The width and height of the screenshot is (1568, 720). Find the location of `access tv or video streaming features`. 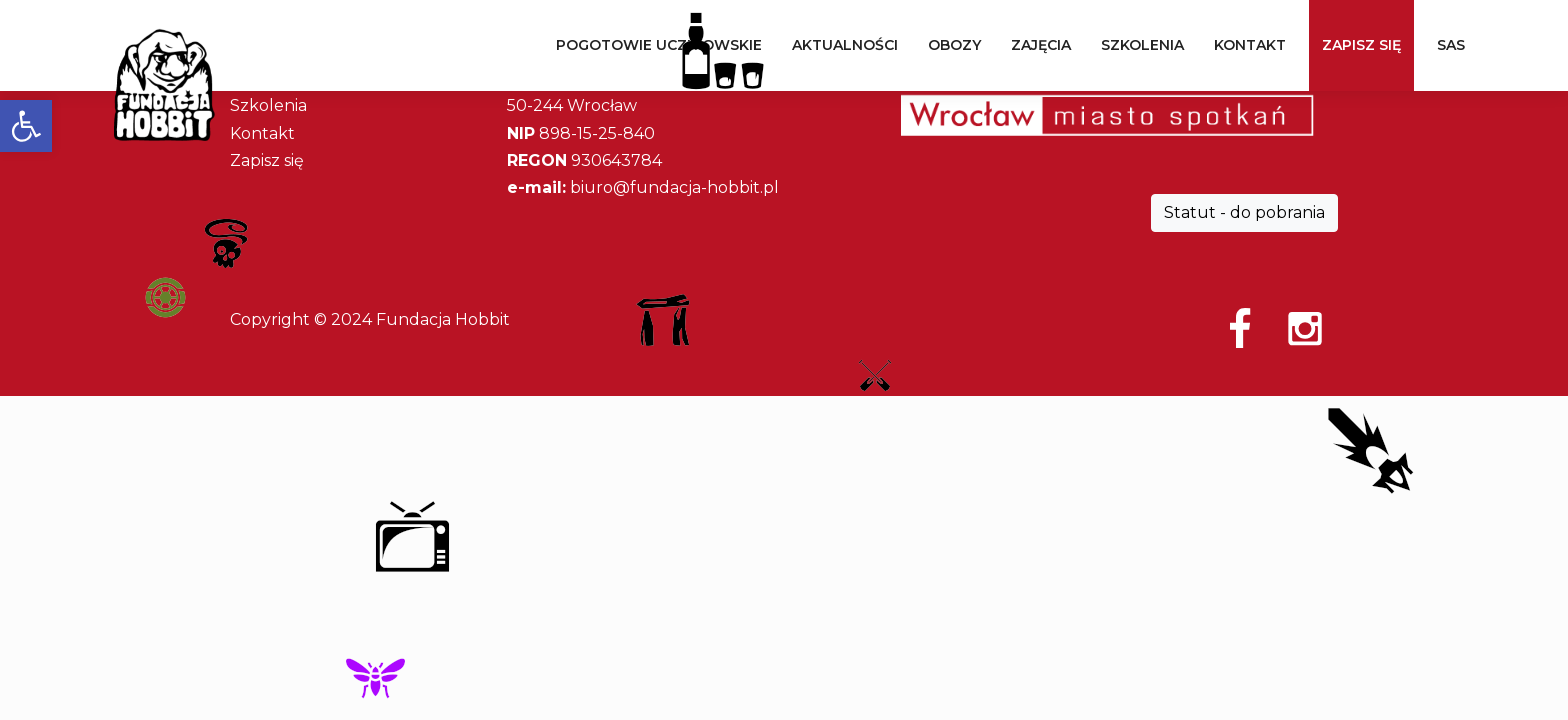

access tv or video streaming features is located at coordinates (412, 536).